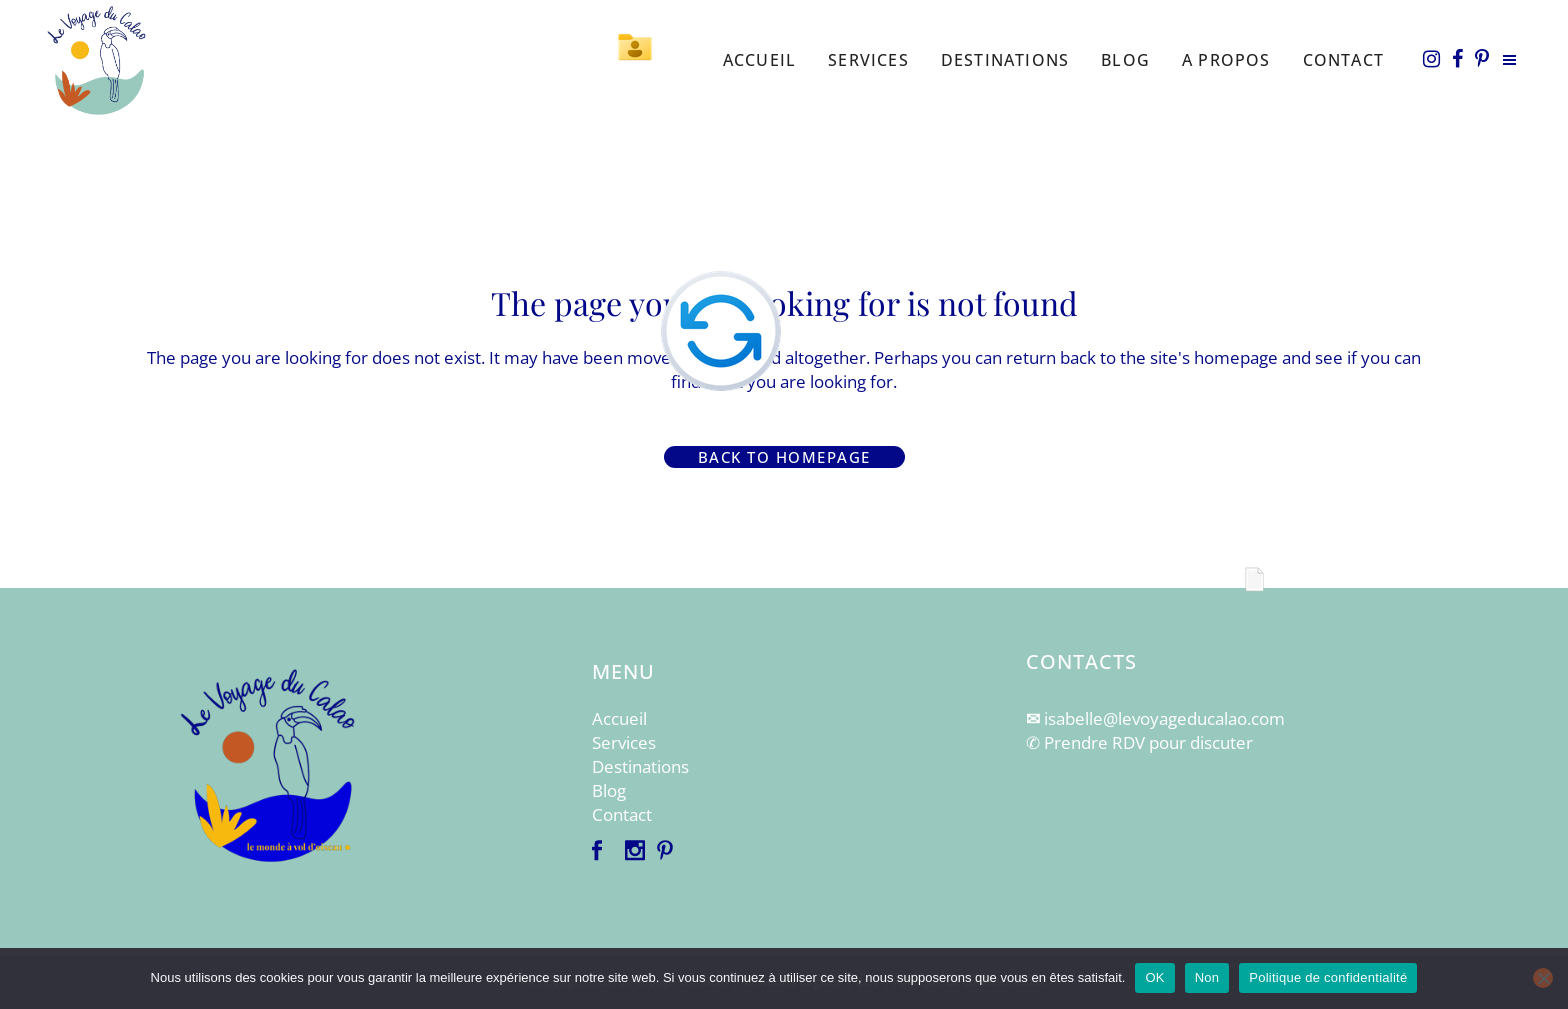 The height and width of the screenshot is (1009, 1568). What do you see at coordinates (1254, 579) in the screenshot?
I see `open a text document` at bounding box center [1254, 579].